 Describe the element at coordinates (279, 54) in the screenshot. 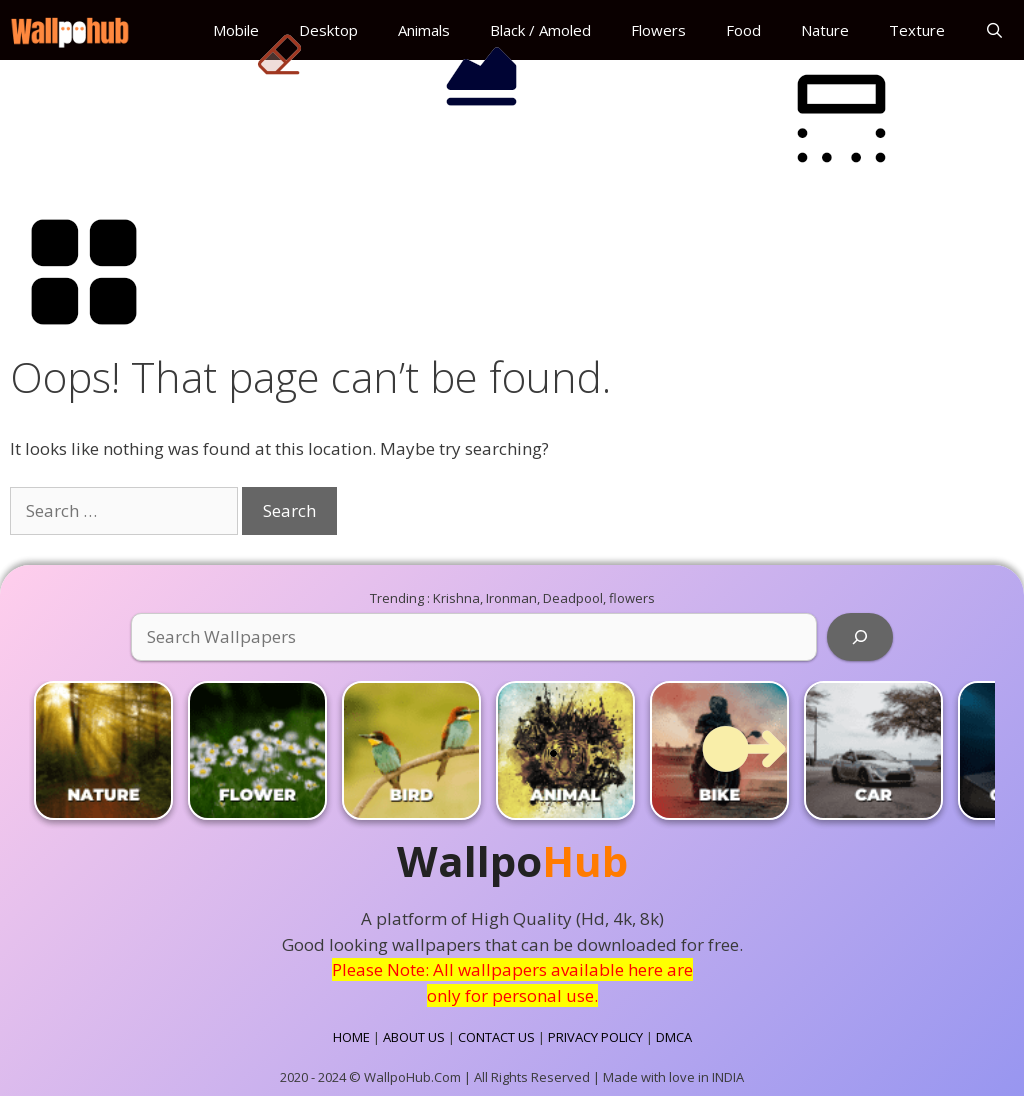

I see `erase or clear content` at that location.